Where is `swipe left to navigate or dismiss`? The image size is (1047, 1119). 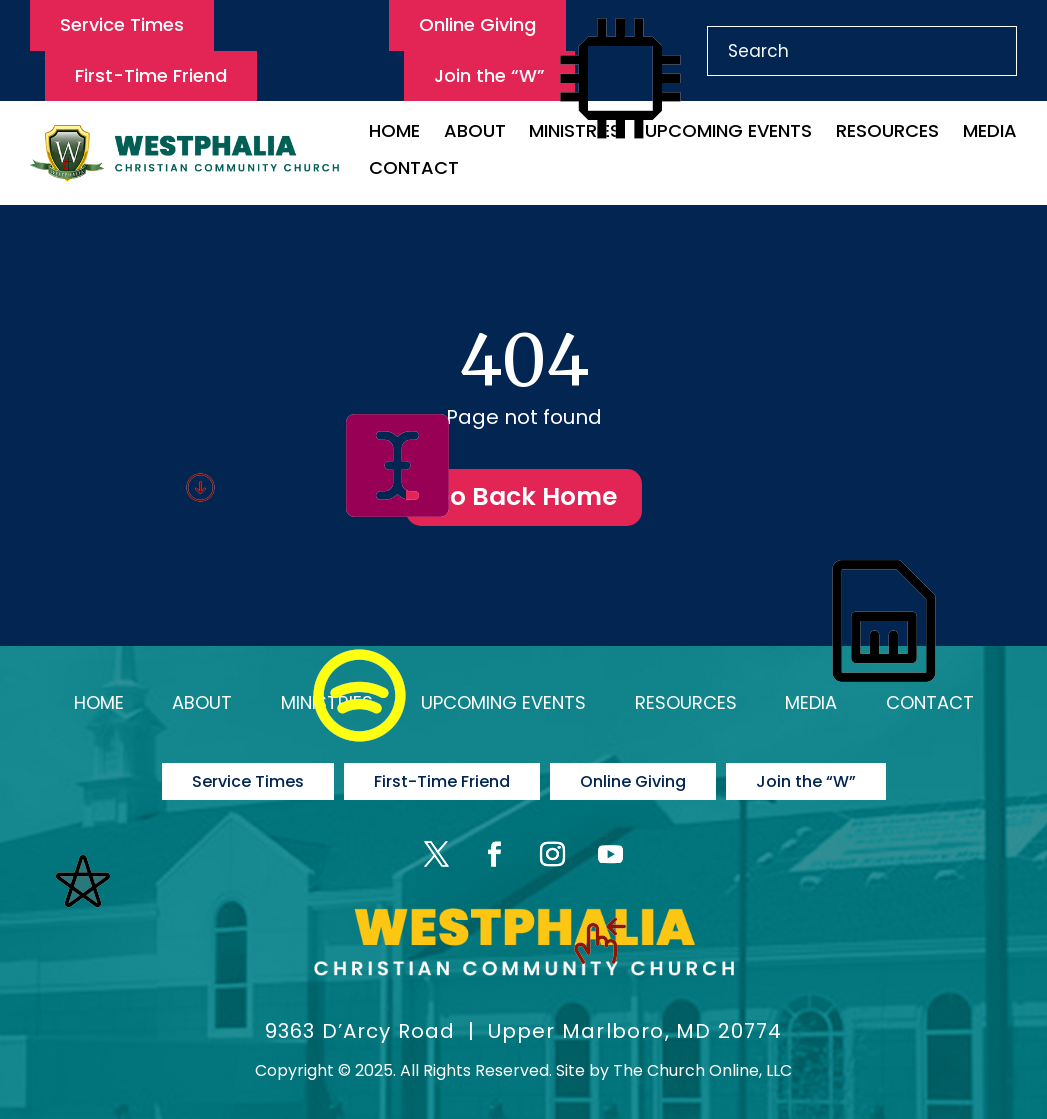
swipe left to navigate or dismiss is located at coordinates (597, 942).